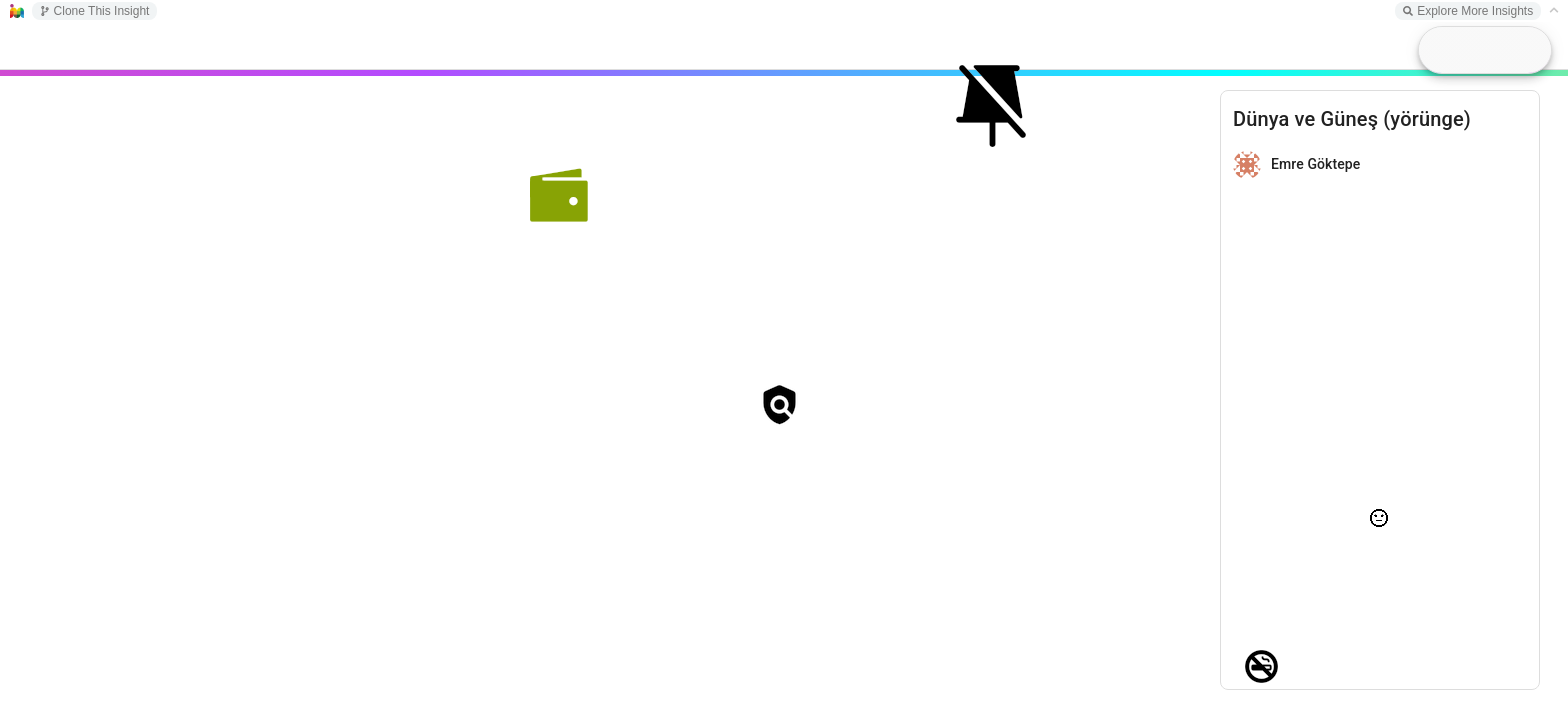 The height and width of the screenshot is (720, 1568). Describe the element at coordinates (559, 197) in the screenshot. I see `access your wallet or payment methods` at that location.